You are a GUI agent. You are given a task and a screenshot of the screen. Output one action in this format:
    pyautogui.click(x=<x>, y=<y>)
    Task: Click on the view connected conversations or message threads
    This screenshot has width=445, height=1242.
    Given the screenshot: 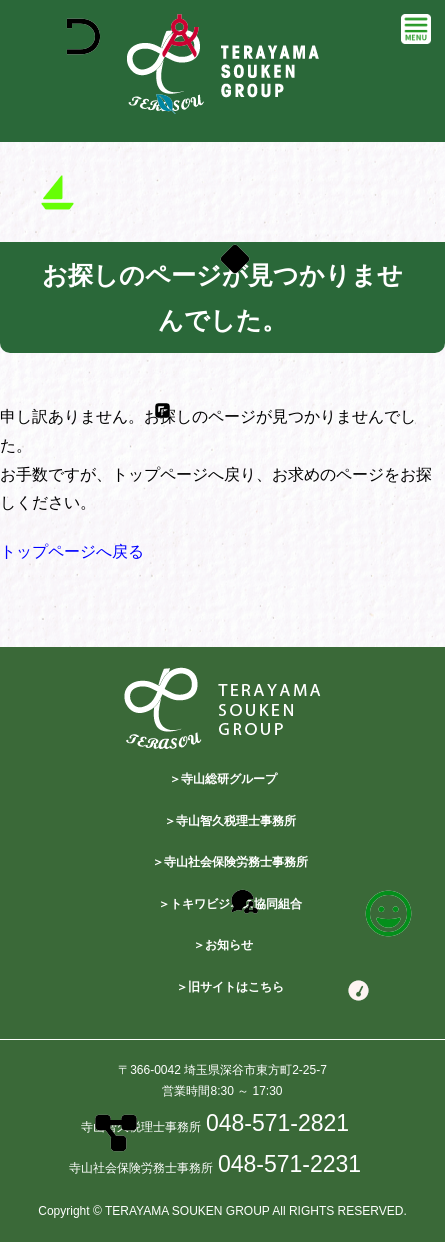 What is the action you would take?
    pyautogui.click(x=244, y=901)
    